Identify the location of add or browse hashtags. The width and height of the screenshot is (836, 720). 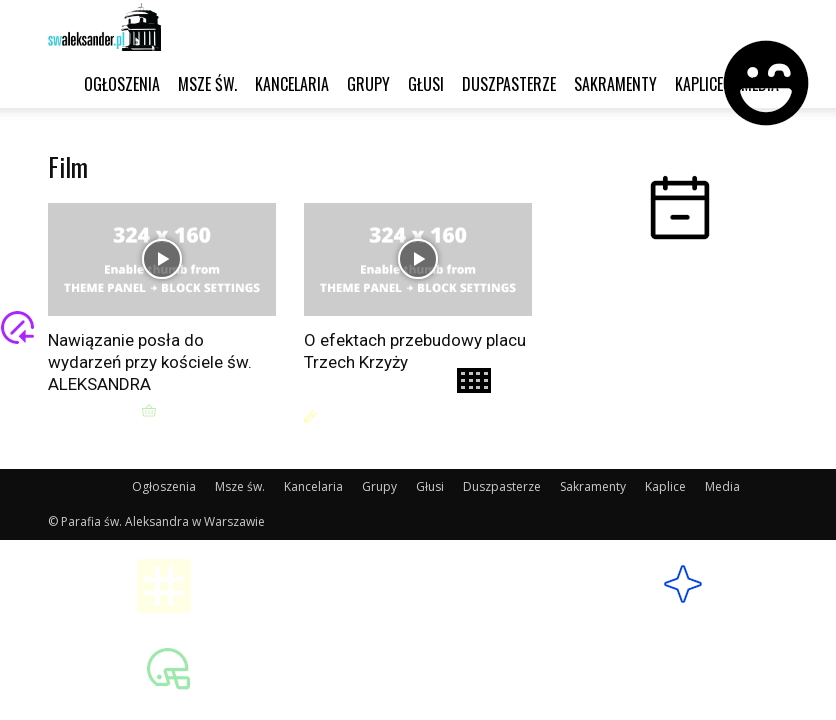
(164, 586).